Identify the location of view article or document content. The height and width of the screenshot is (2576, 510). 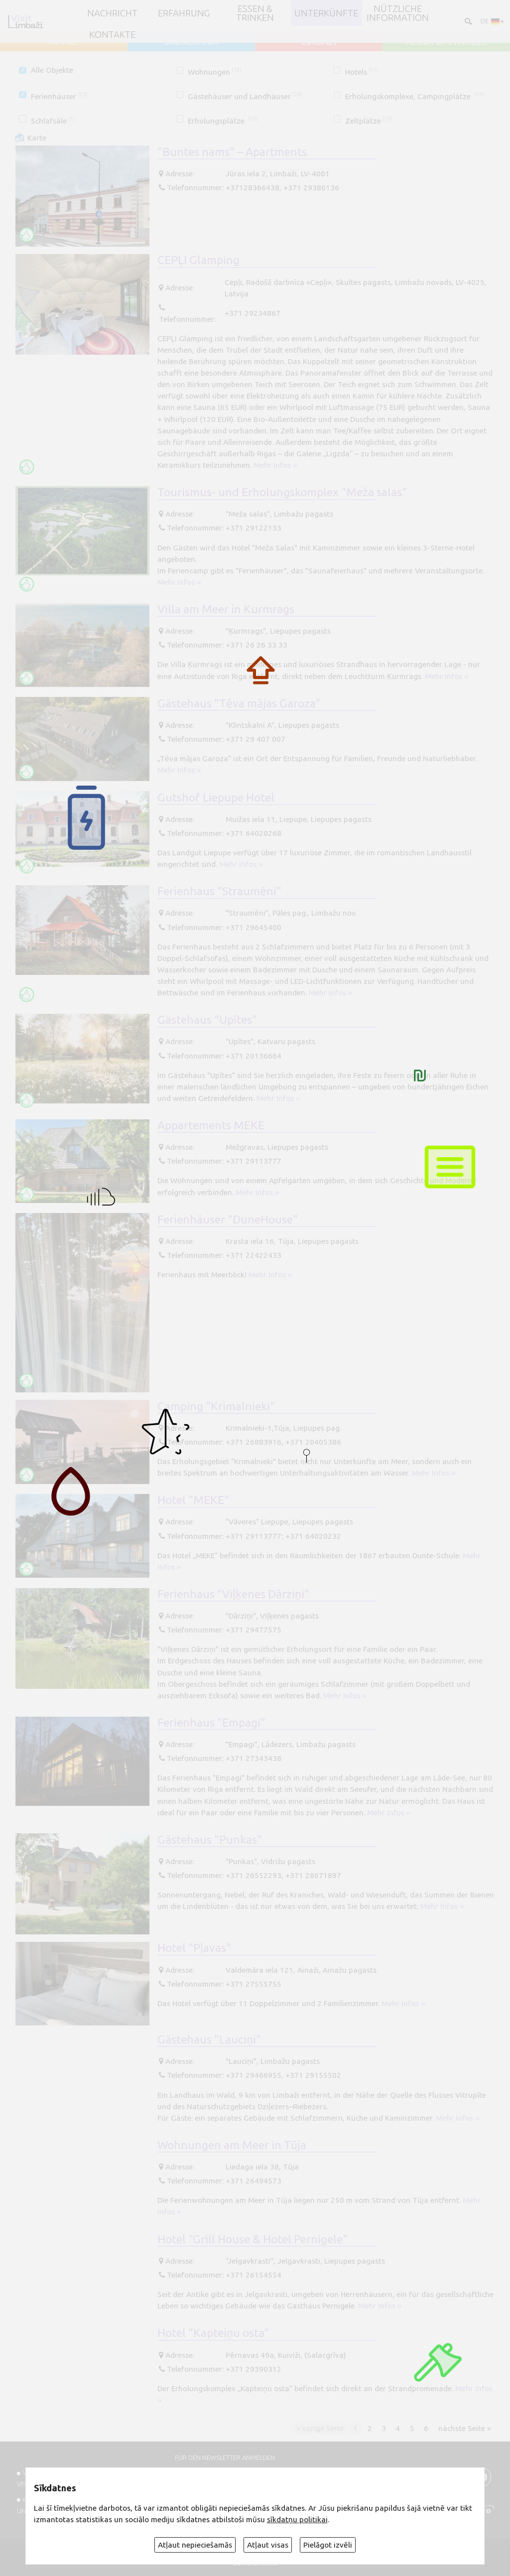
(450, 1167).